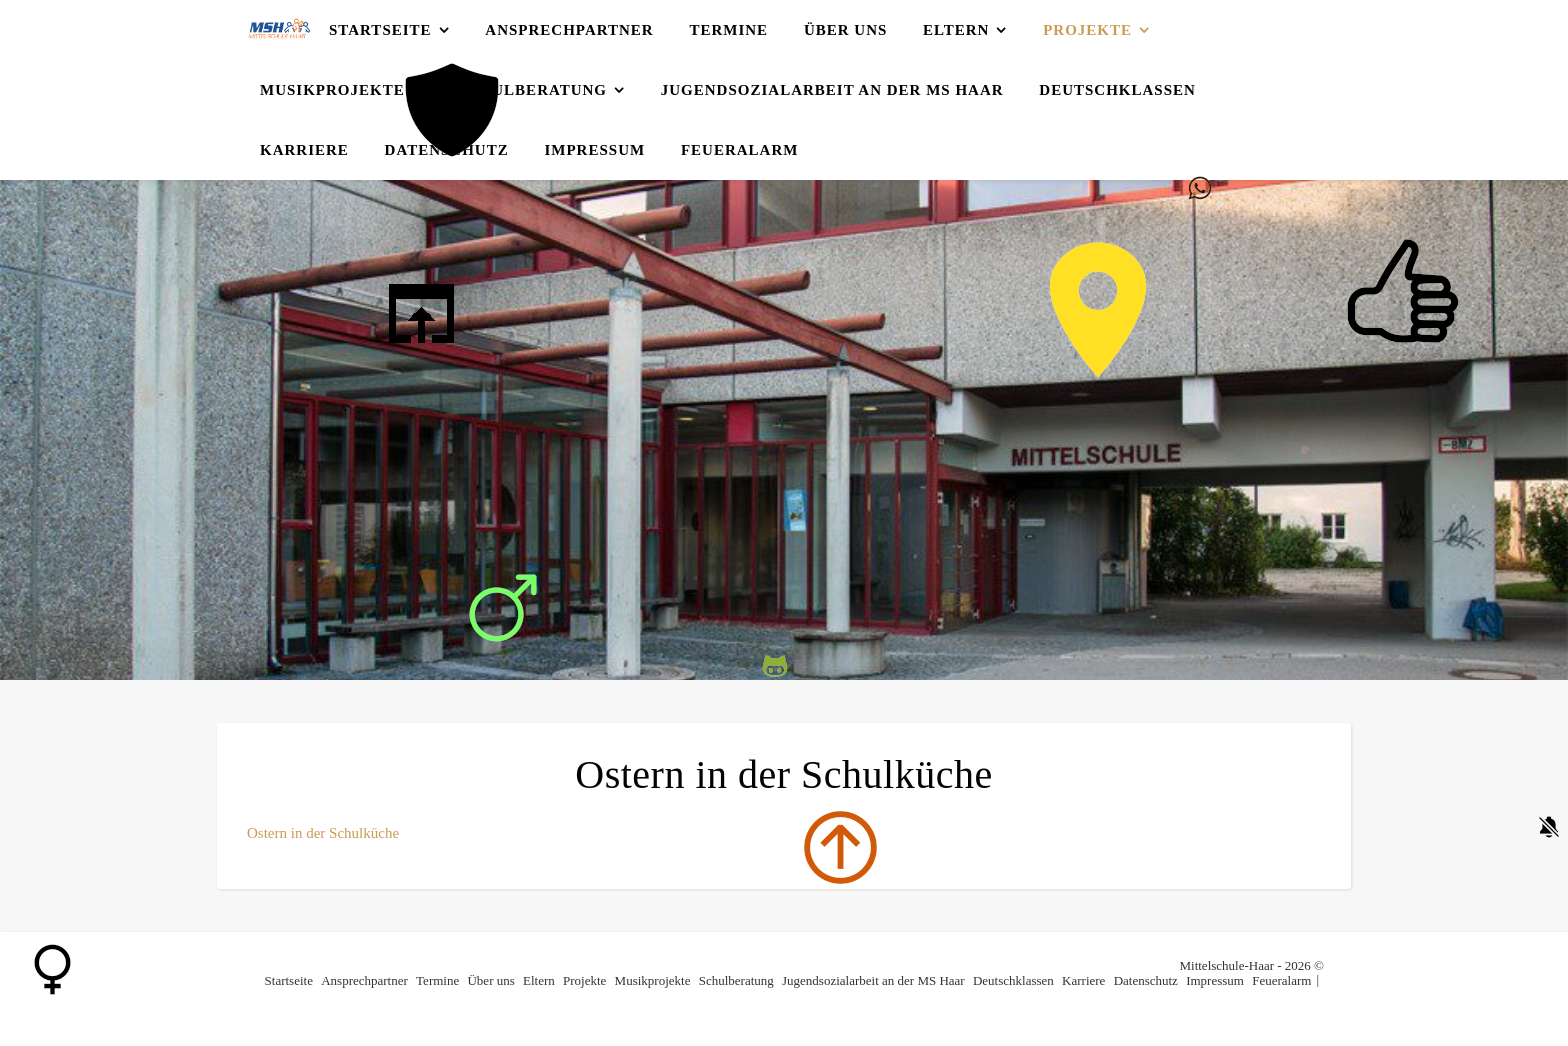 The height and width of the screenshot is (1046, 1568). I want to click on select female gender option, so click(52, 969).